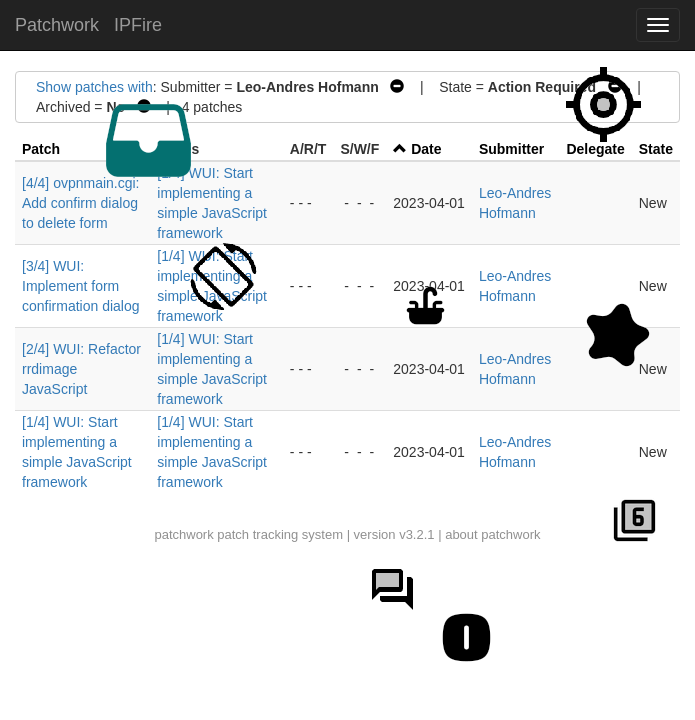 This screenshot has height=720, width=695. Describe the element at coordinates (148, 140) in the screenshot. I see `access your inbox or file tray` at that location.